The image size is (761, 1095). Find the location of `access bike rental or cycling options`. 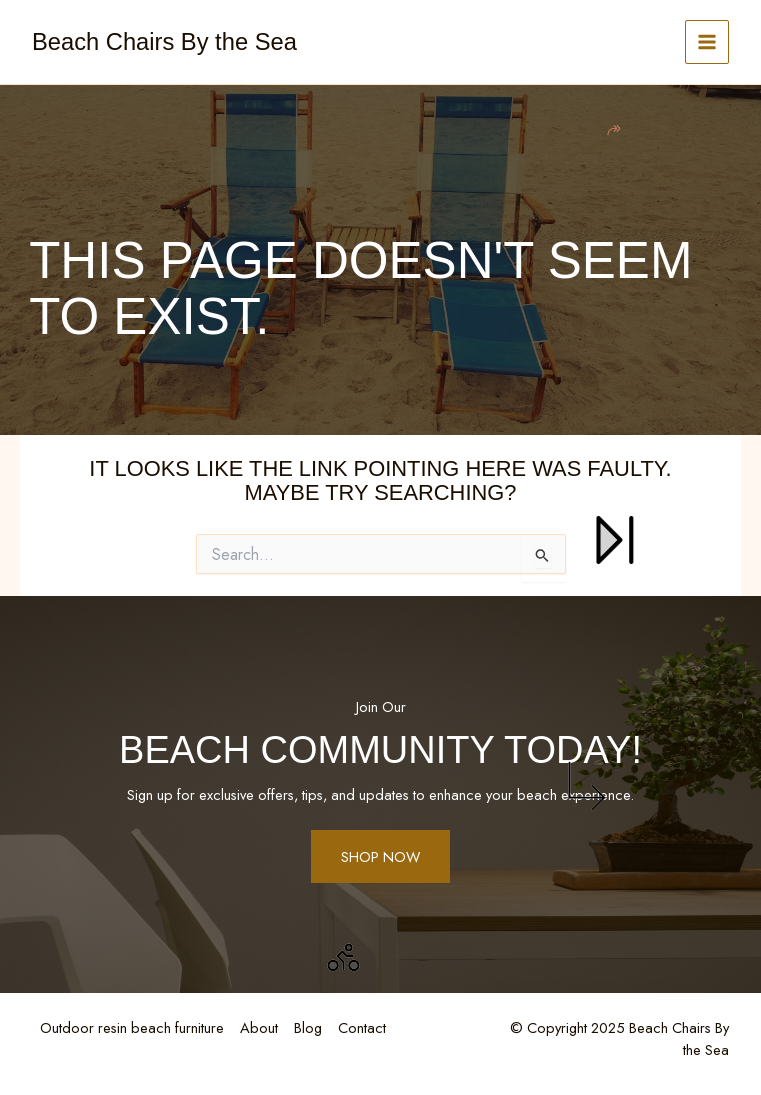

access bike rental or cycling options is located at coordinates (343, 958).